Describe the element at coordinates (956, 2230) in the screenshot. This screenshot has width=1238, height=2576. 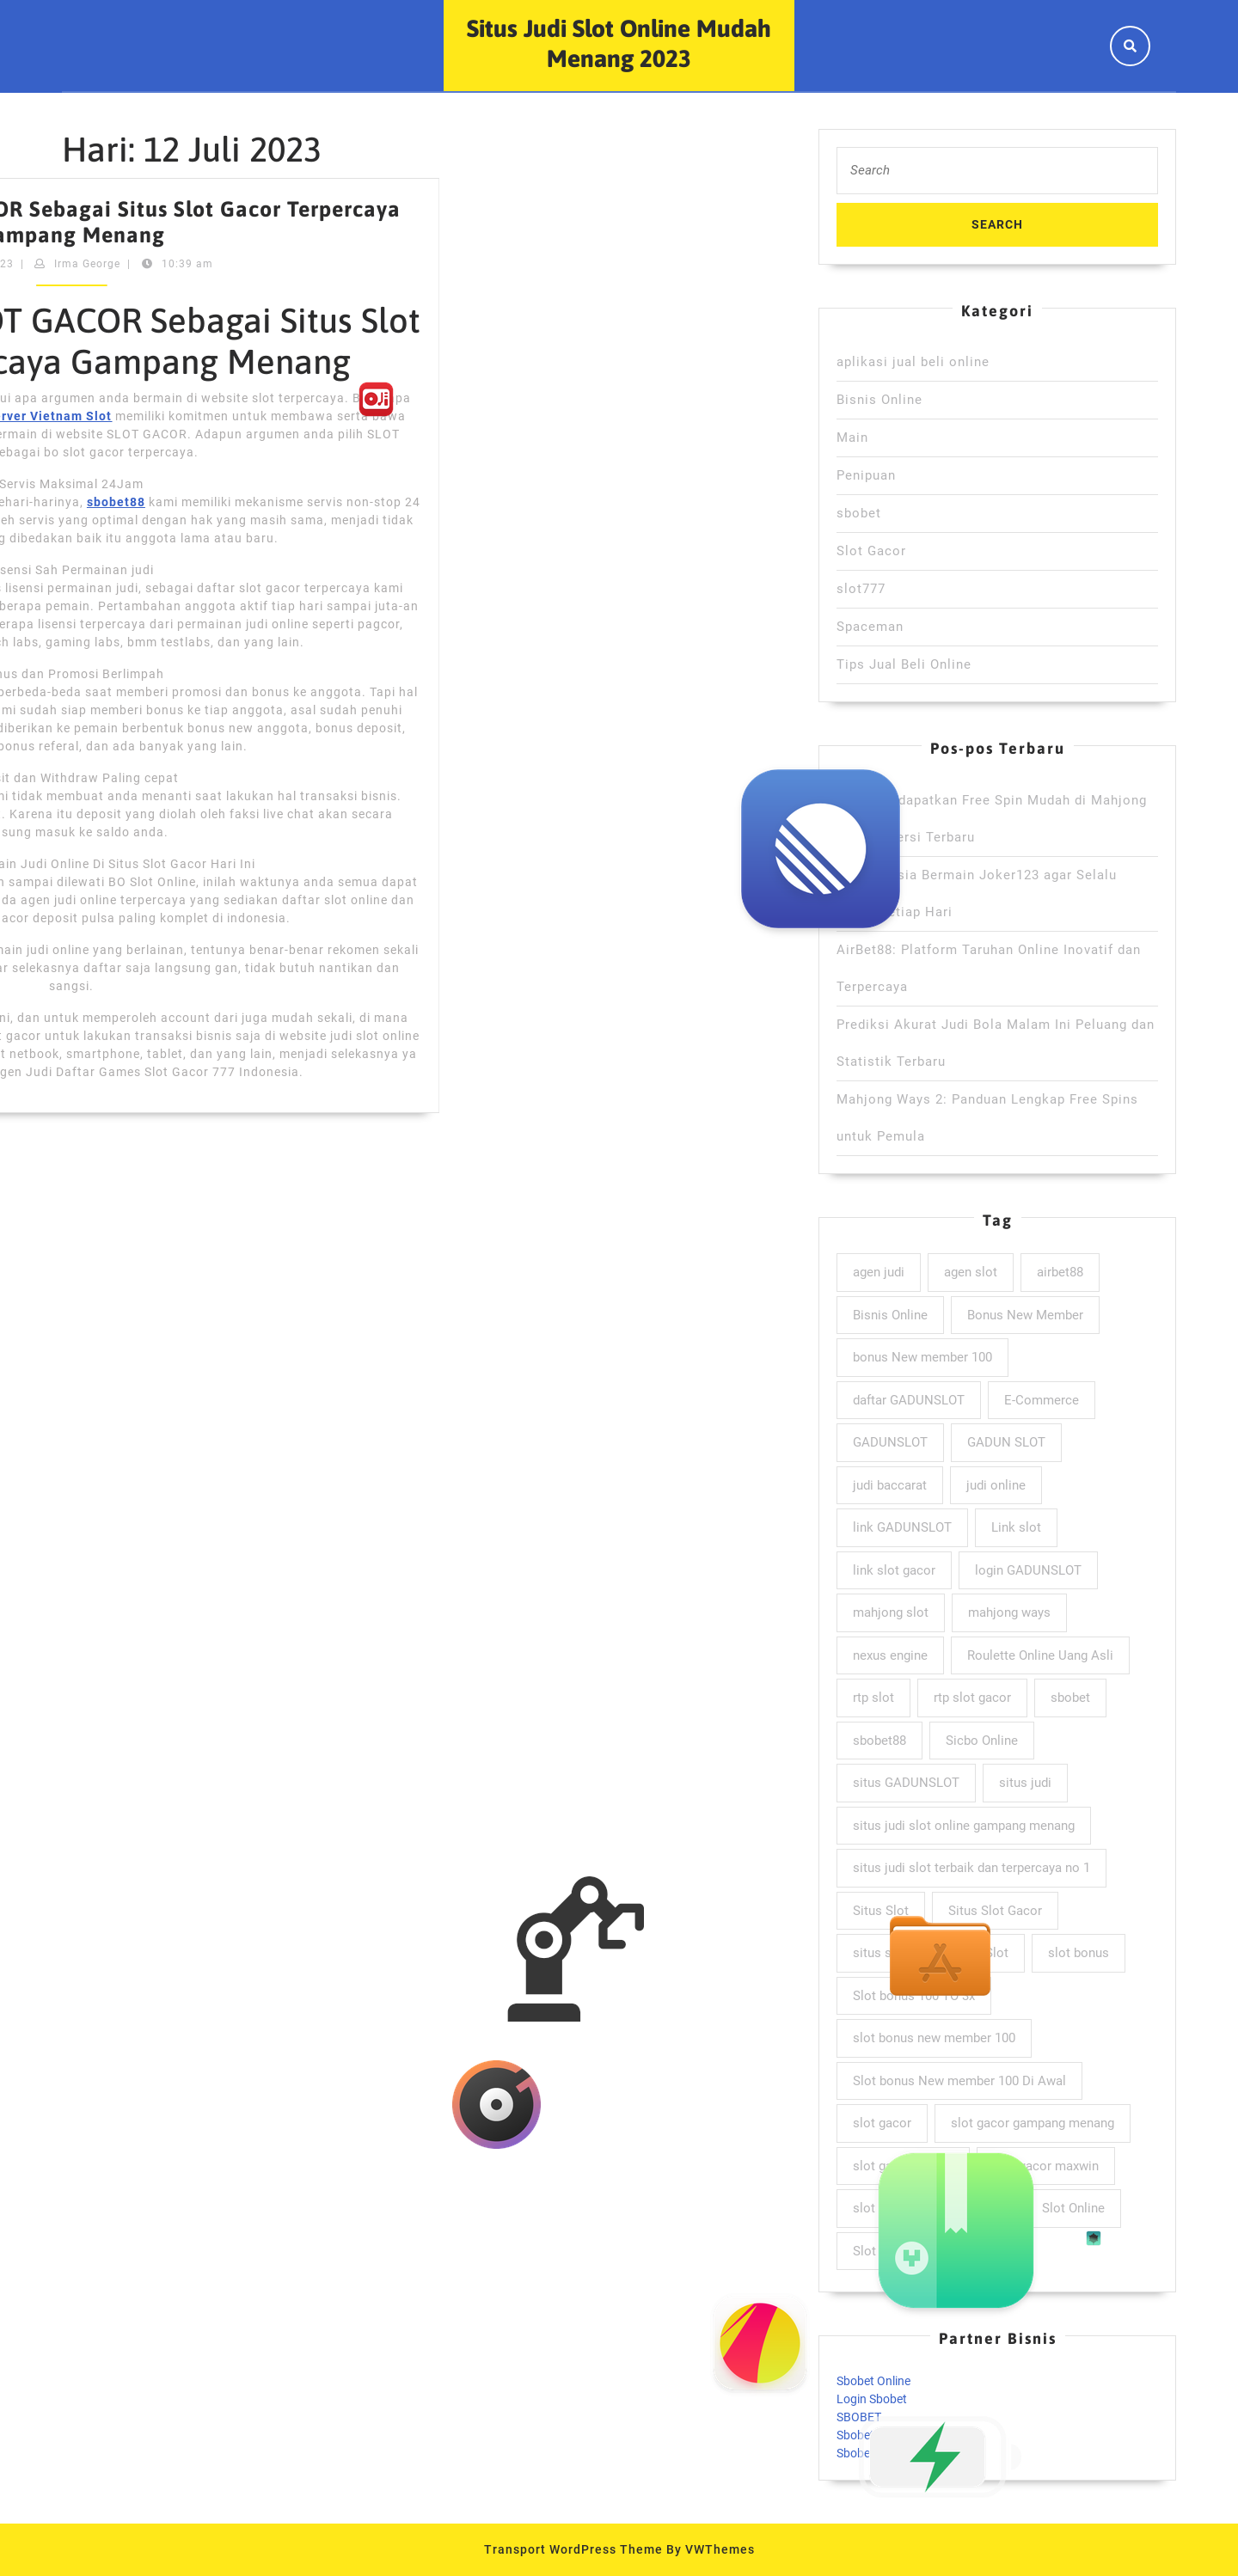
I see `open yast software group manager` at that location.